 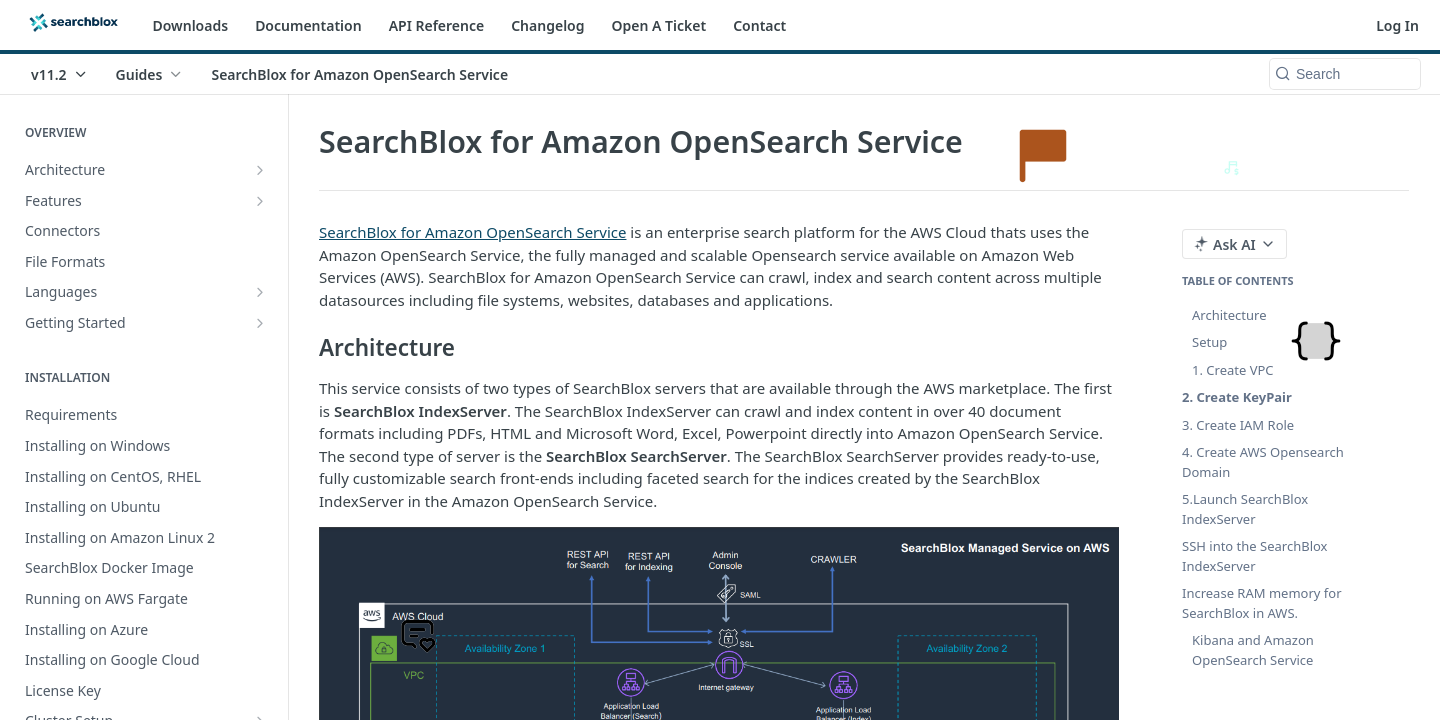 What do you see at coordinates (1316, 341) in the screenshot?
I see `access code or developer settings` at bounding box center [1316, 341].